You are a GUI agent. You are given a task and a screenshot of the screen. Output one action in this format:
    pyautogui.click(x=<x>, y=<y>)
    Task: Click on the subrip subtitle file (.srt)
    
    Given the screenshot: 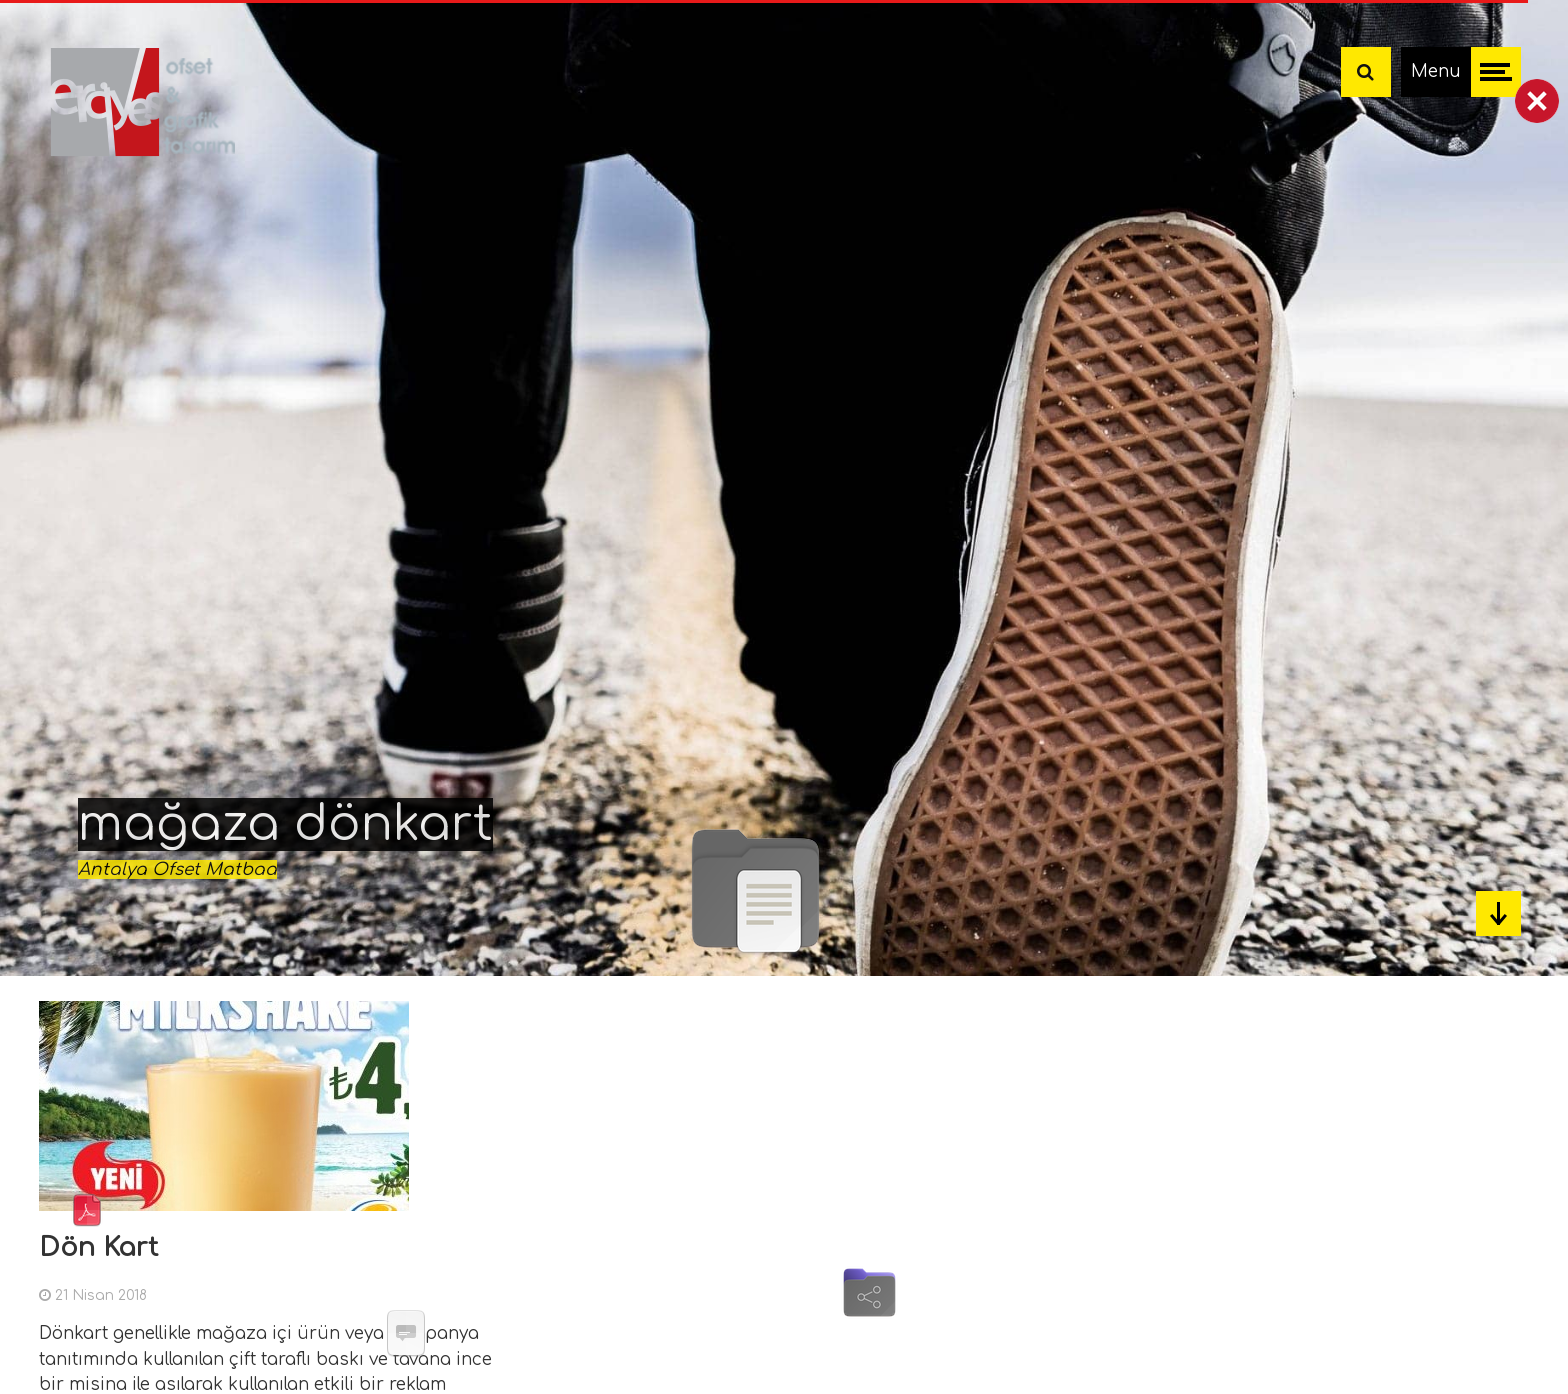 What is the action you would take?
    pyautogui.click(x=406, y=1333)
    